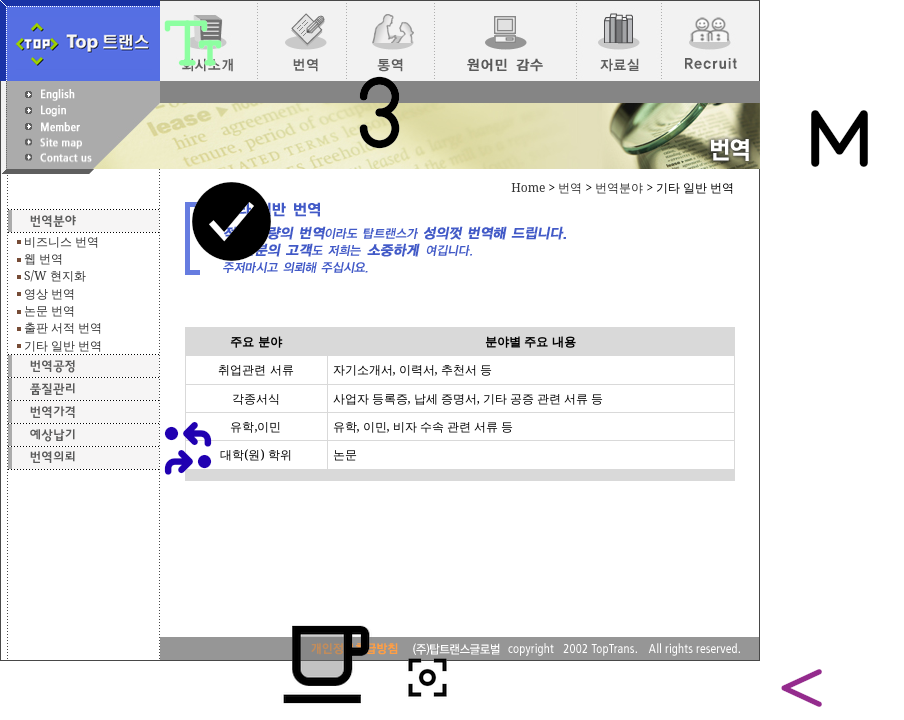 The image size is (904, 720). Describe the element at coordinates (839, 138) in the screenshot. I see `indicates items starting with the letter M` at that location.